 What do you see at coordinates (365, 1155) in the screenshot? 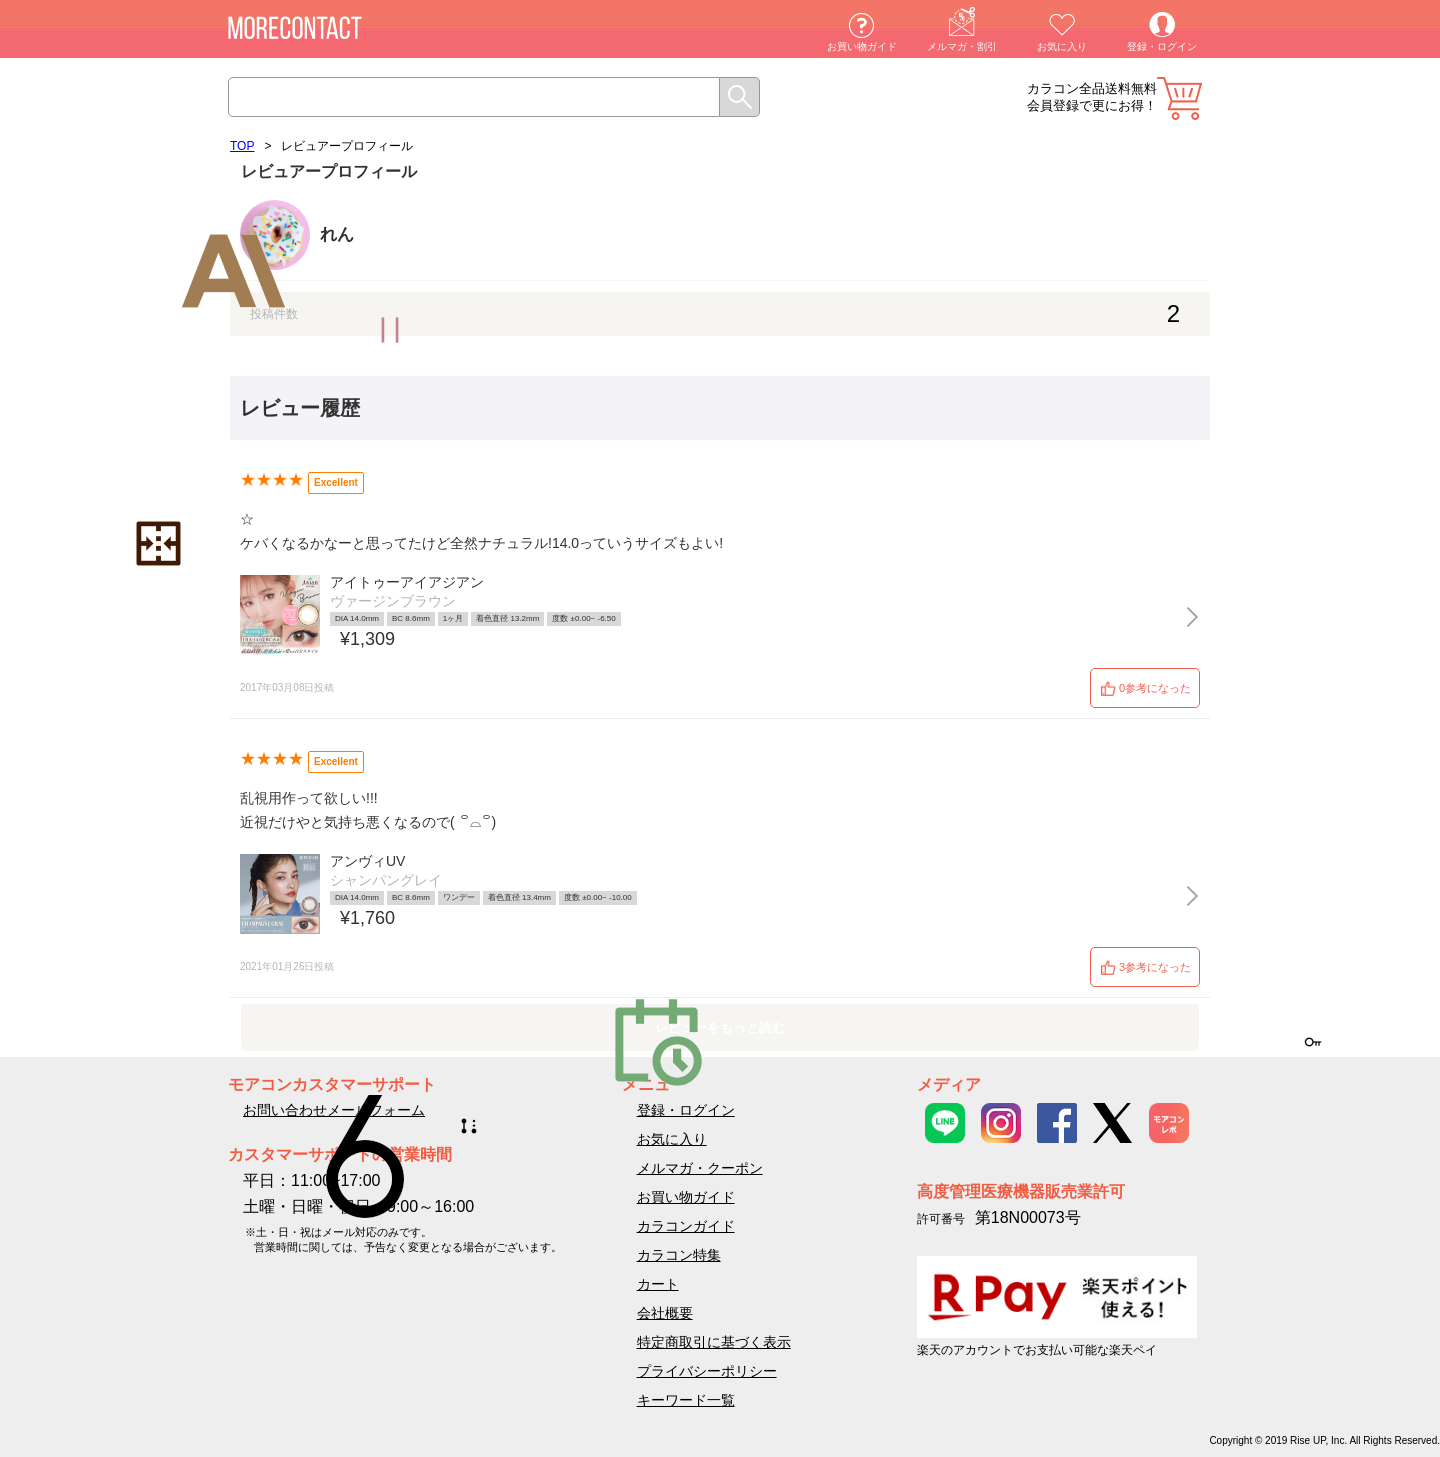
I see `indicates item number 6 in a list or sequence` at bounding box center [365, 1155].